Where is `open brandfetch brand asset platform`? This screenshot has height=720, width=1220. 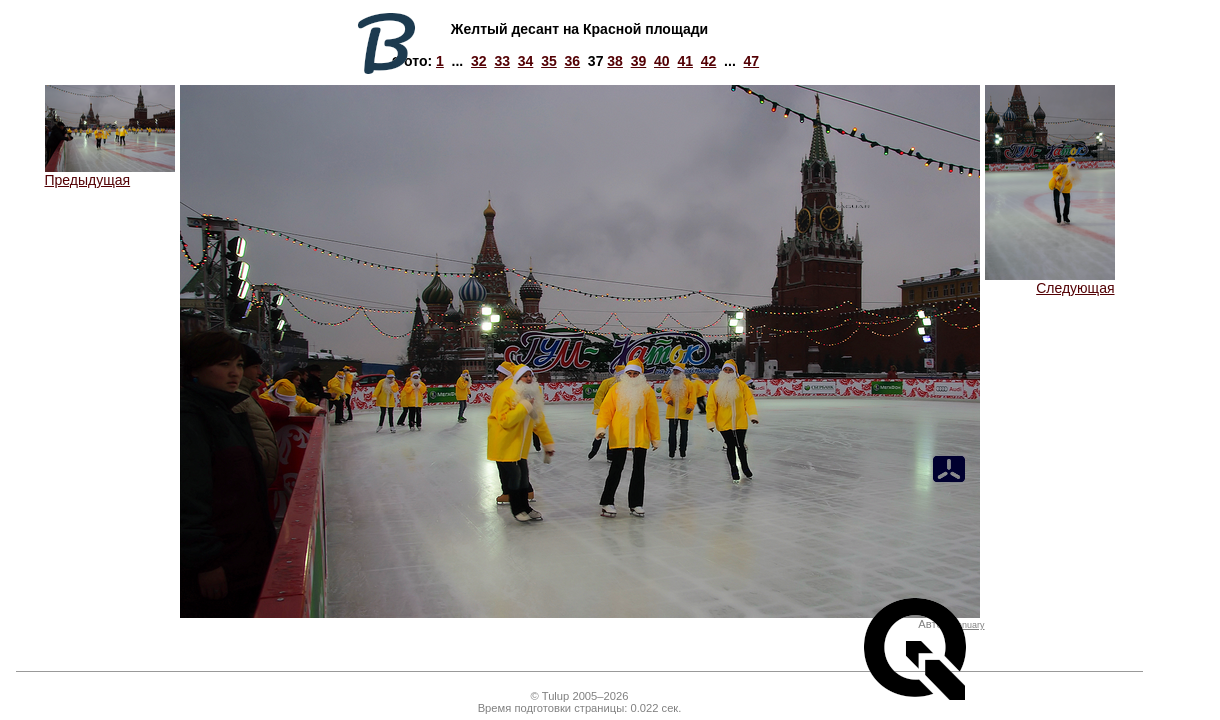 open brandfetch brand asset platform is located at coordinates (386, 43).